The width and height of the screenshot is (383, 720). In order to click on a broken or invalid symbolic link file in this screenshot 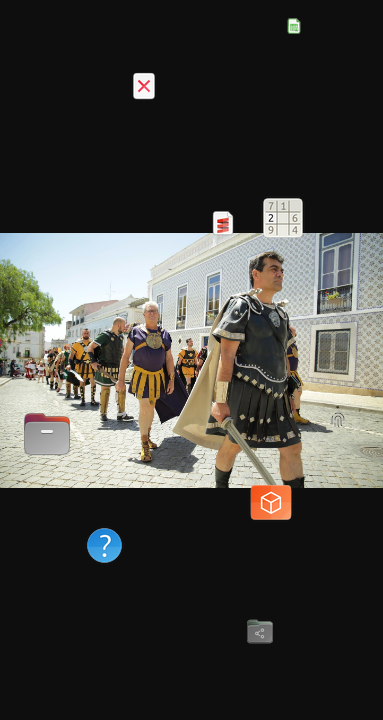, I will do `click(144, 86)`.